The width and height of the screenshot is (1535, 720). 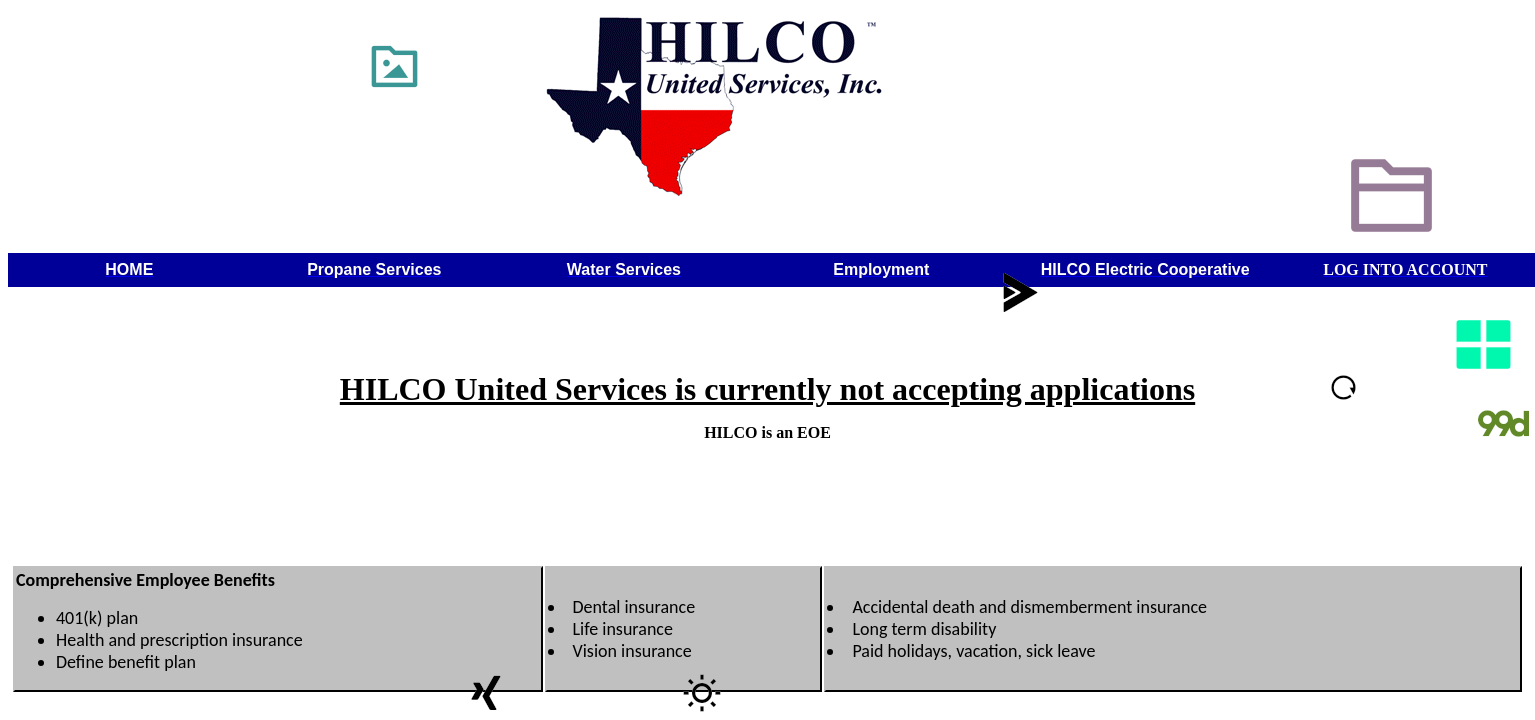 I want to click on open photo or image folder, so click(x=394, y=66).